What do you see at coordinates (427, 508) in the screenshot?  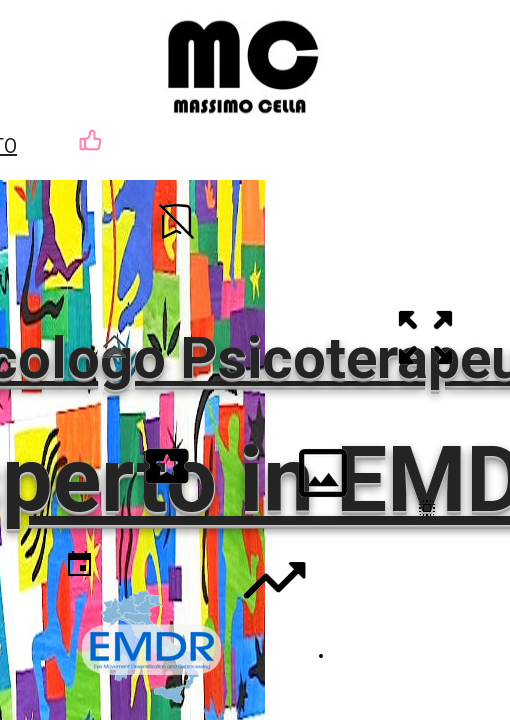 I see `select all items in a list or grid` at bounding box center [427, 508].